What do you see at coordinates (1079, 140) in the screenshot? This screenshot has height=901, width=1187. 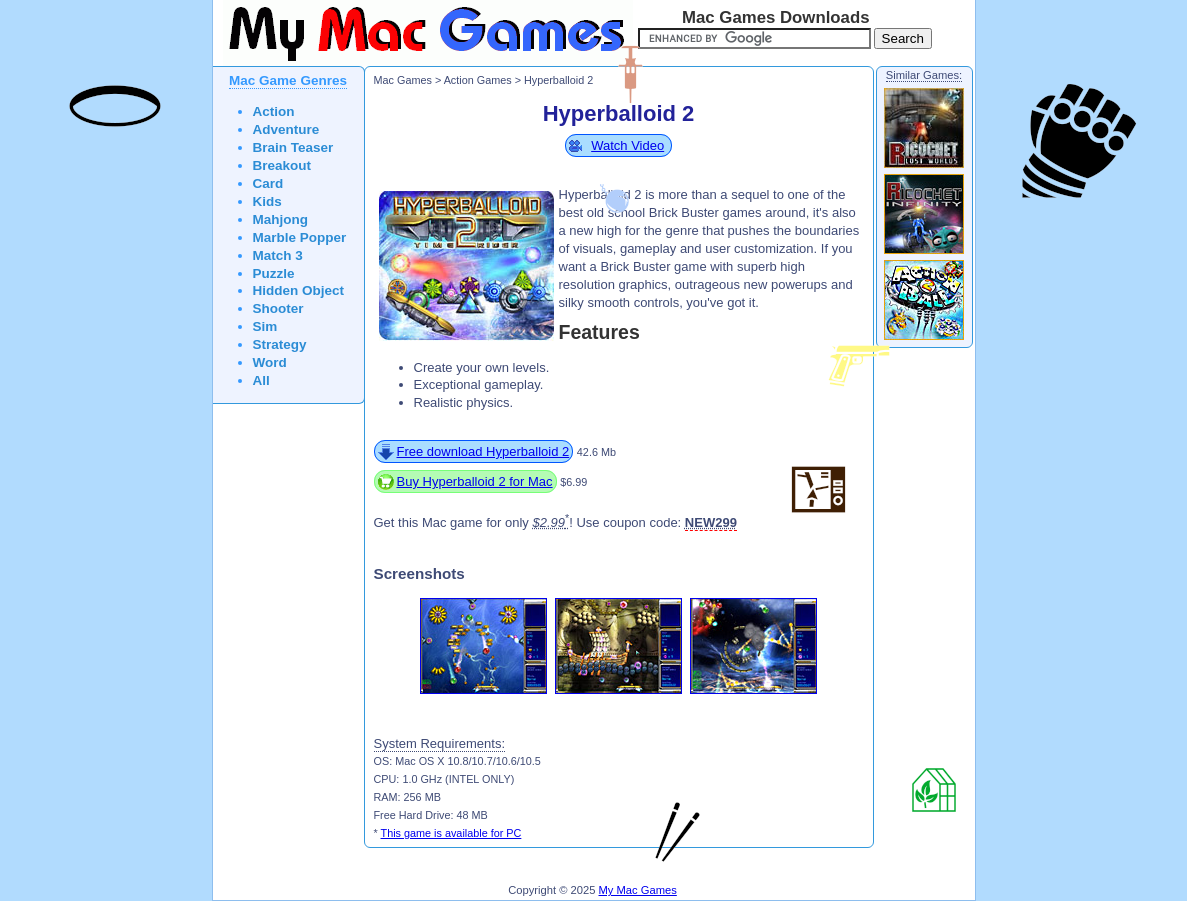 I see `select a melee or unarmed combat skill` at bounding box center [1079, 140].